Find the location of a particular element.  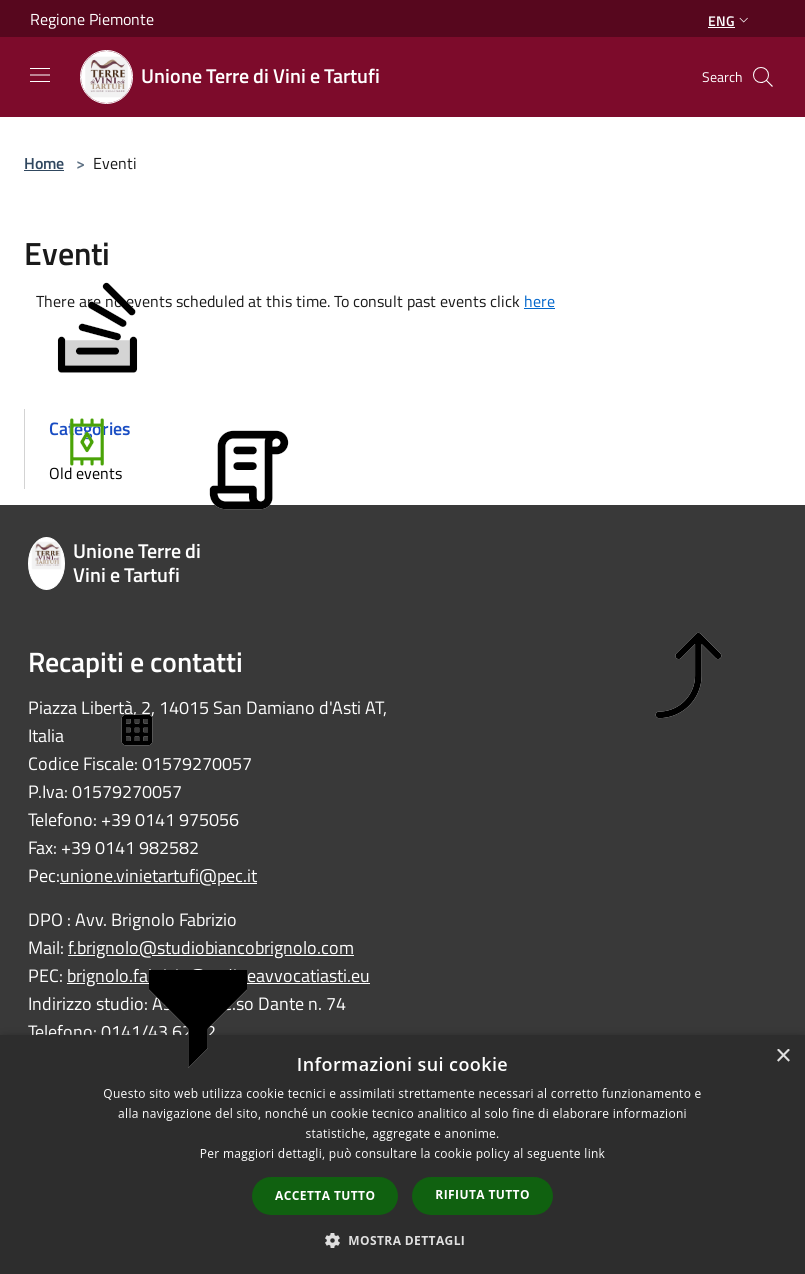

switch to grid view is located at coordinates (137, 730).